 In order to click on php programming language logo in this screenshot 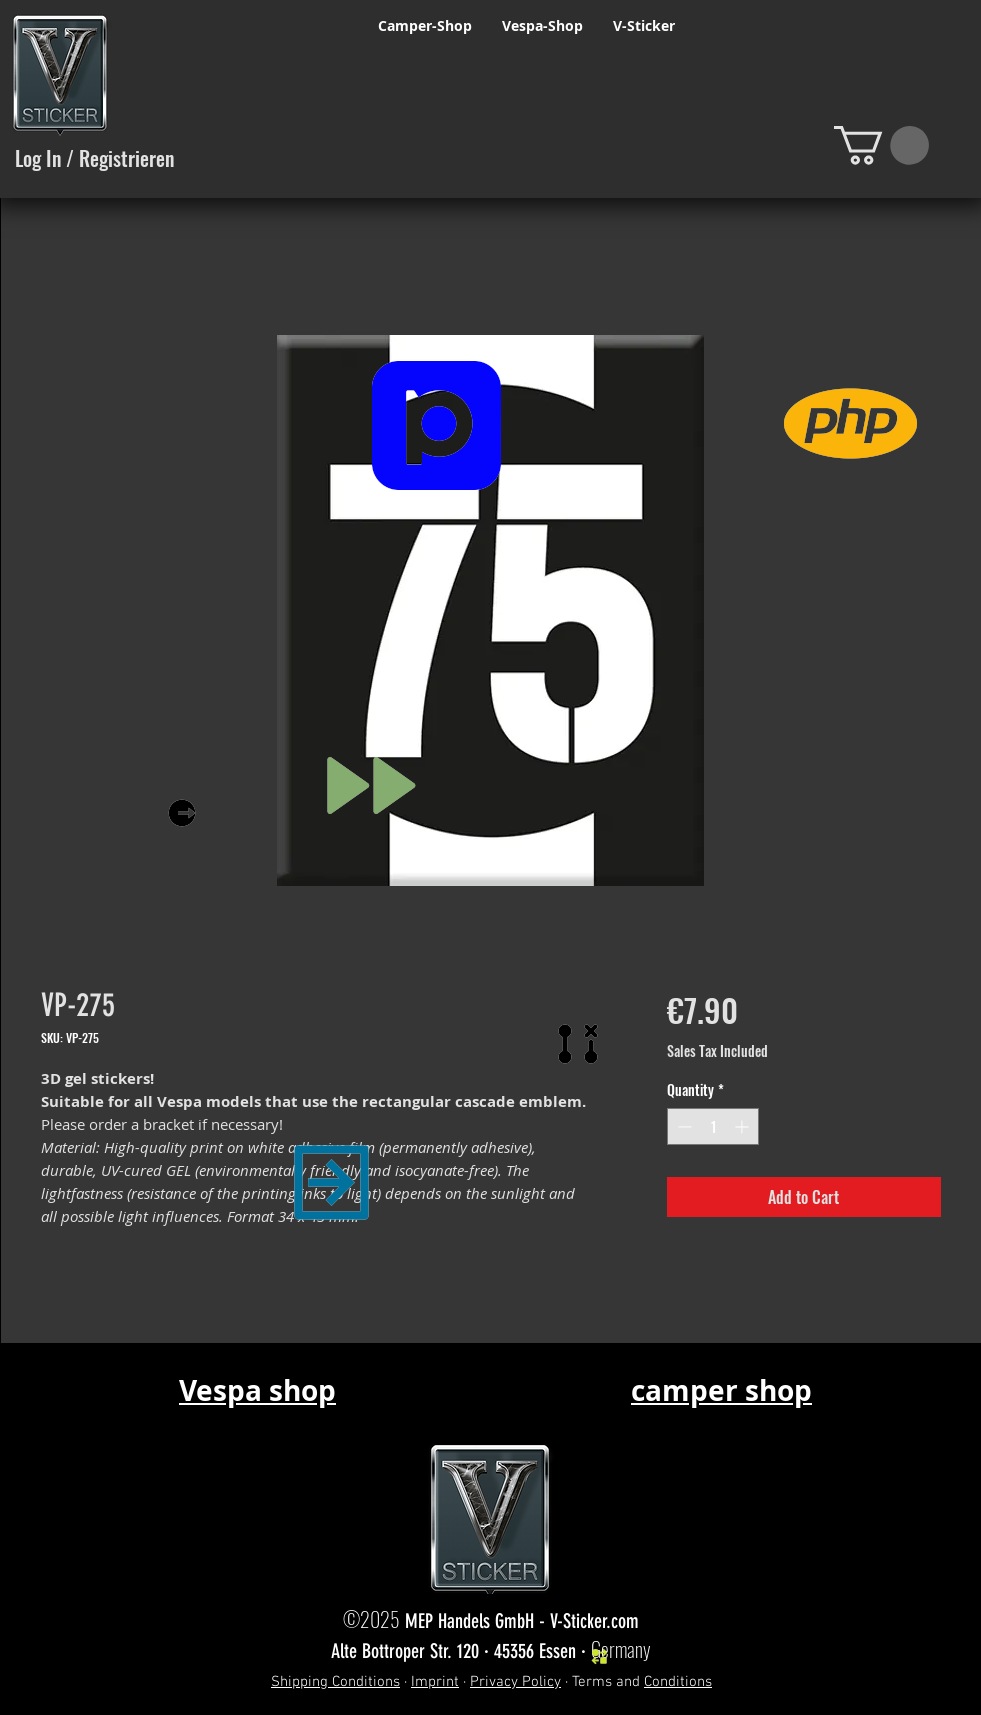, I will do `click(850, 423)`.